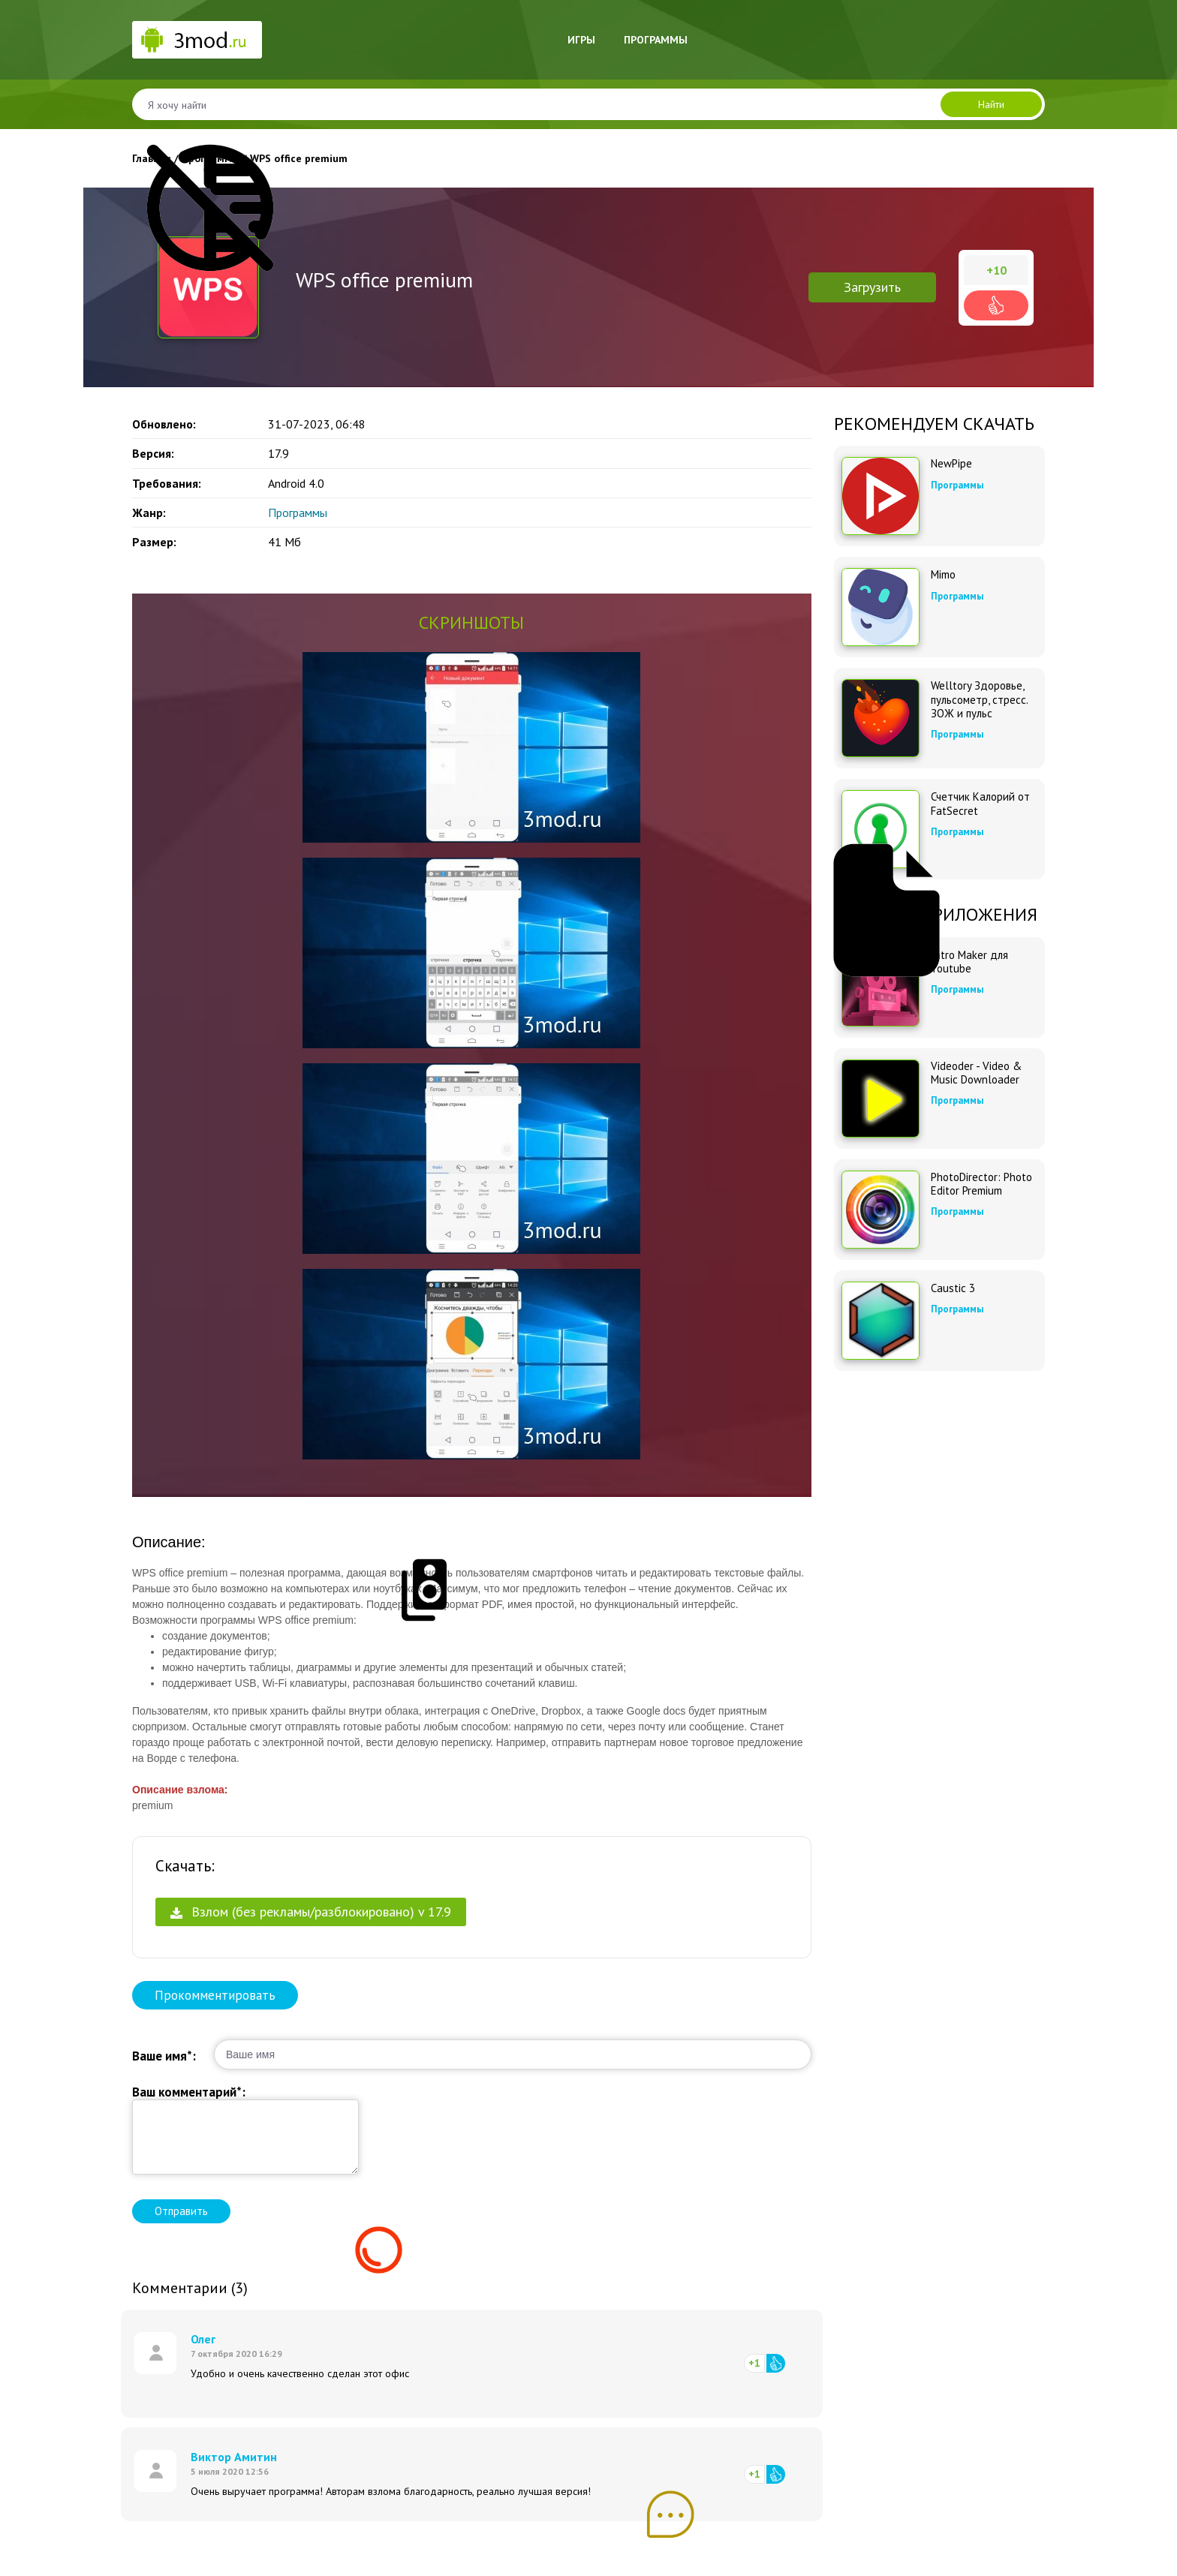 The width and height of the screenshot is (1177, 2576). Describe the element at coordinates (670, 2515) in the screenshot. I see `open chat or messaging` at that location.